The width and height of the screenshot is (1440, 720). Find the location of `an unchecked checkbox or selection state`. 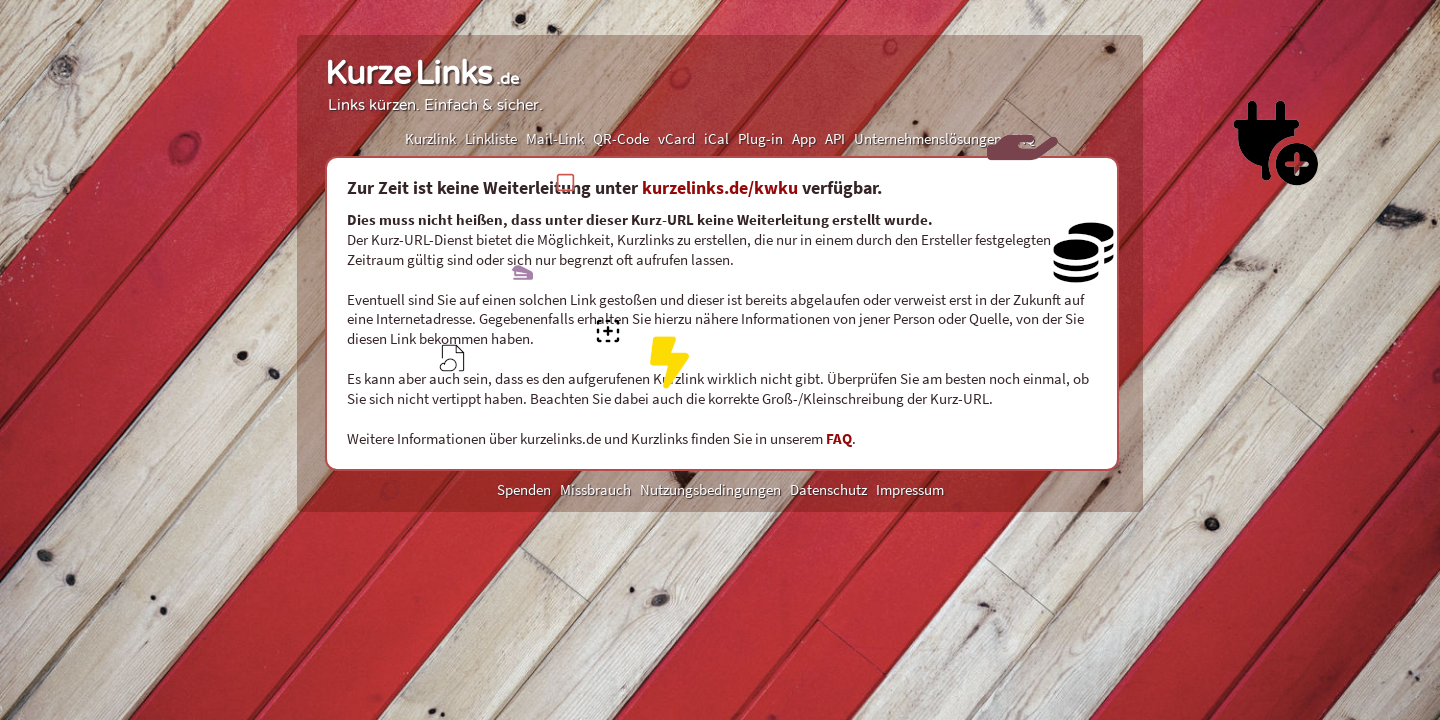

an unchecked checkbox or selection state is located at coordinates (565, 182).